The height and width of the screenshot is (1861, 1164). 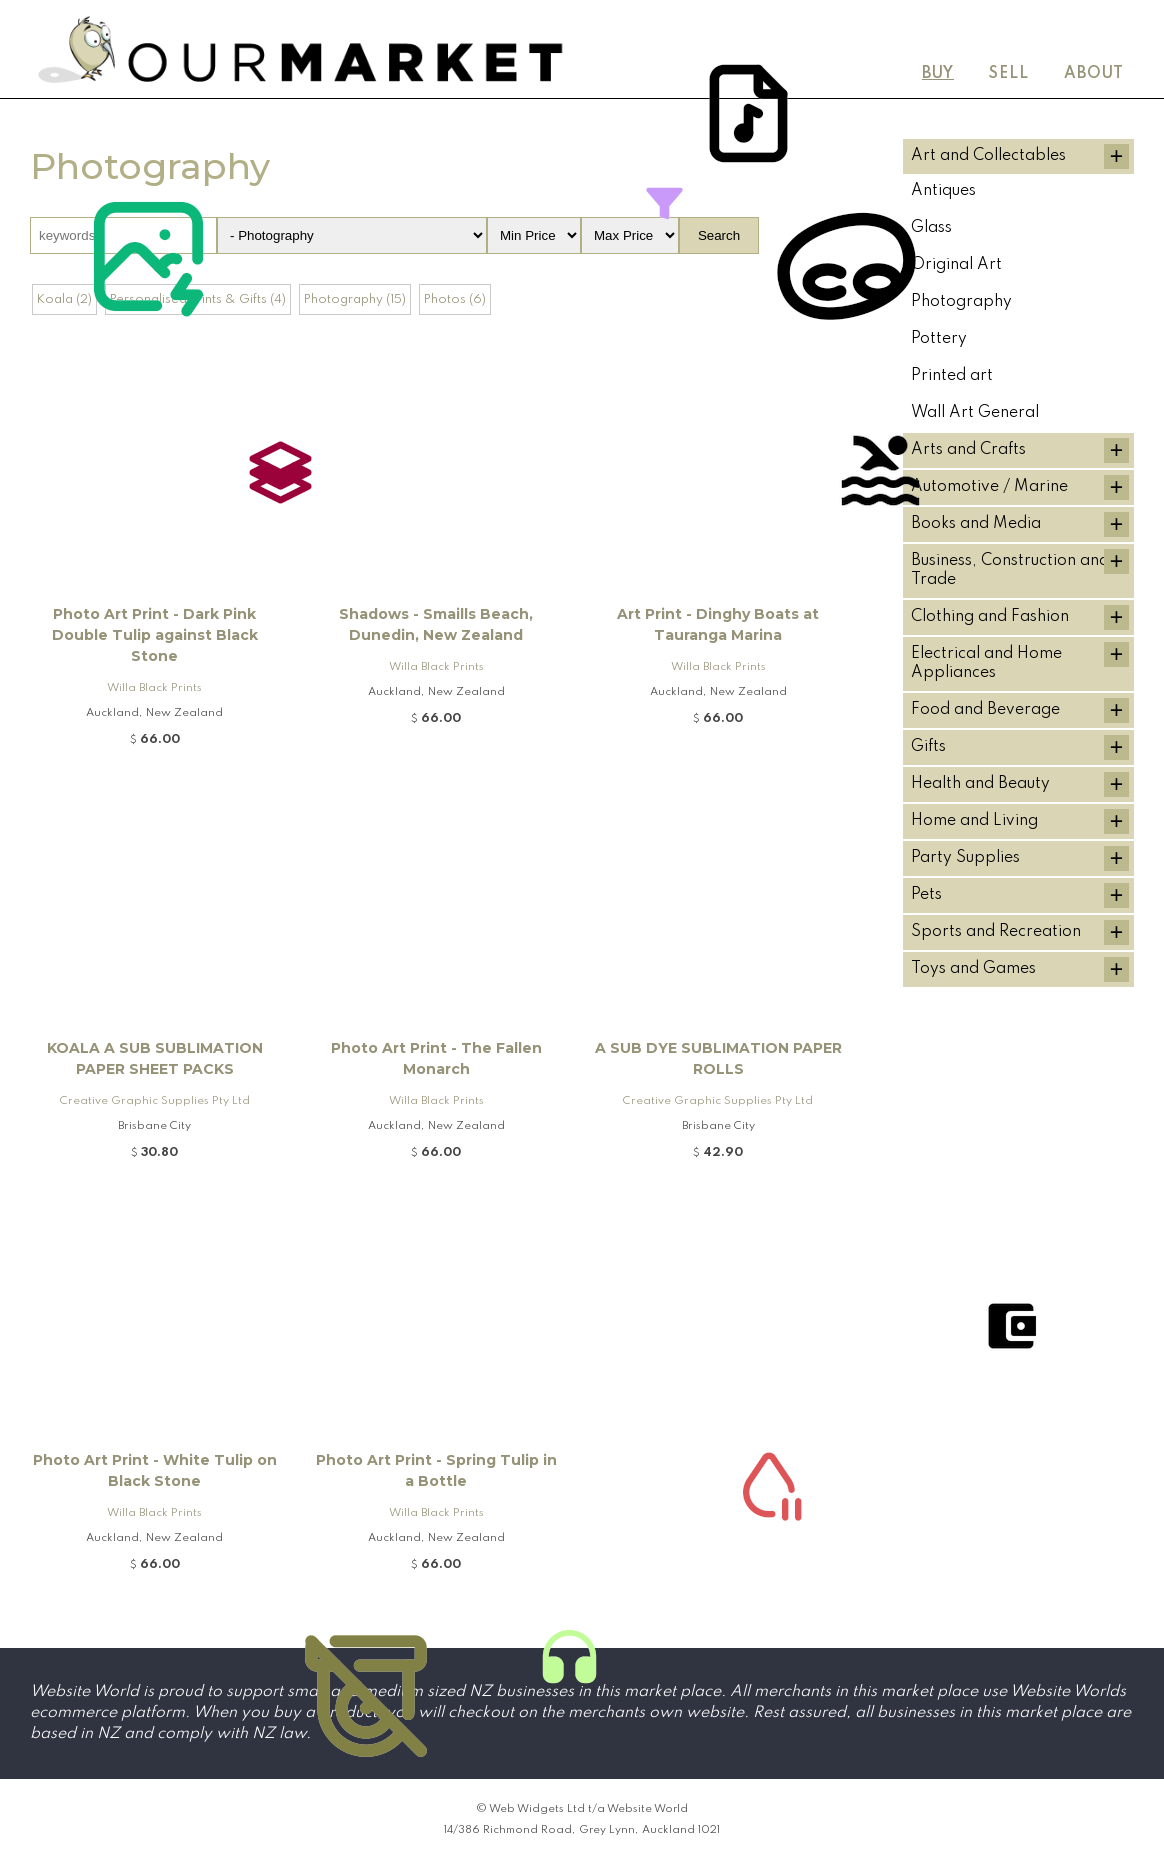 What do you see at coordinates (280, 472) in the screenshot?
I see `view middle layer in a stack` at bounding box center [280, 472].